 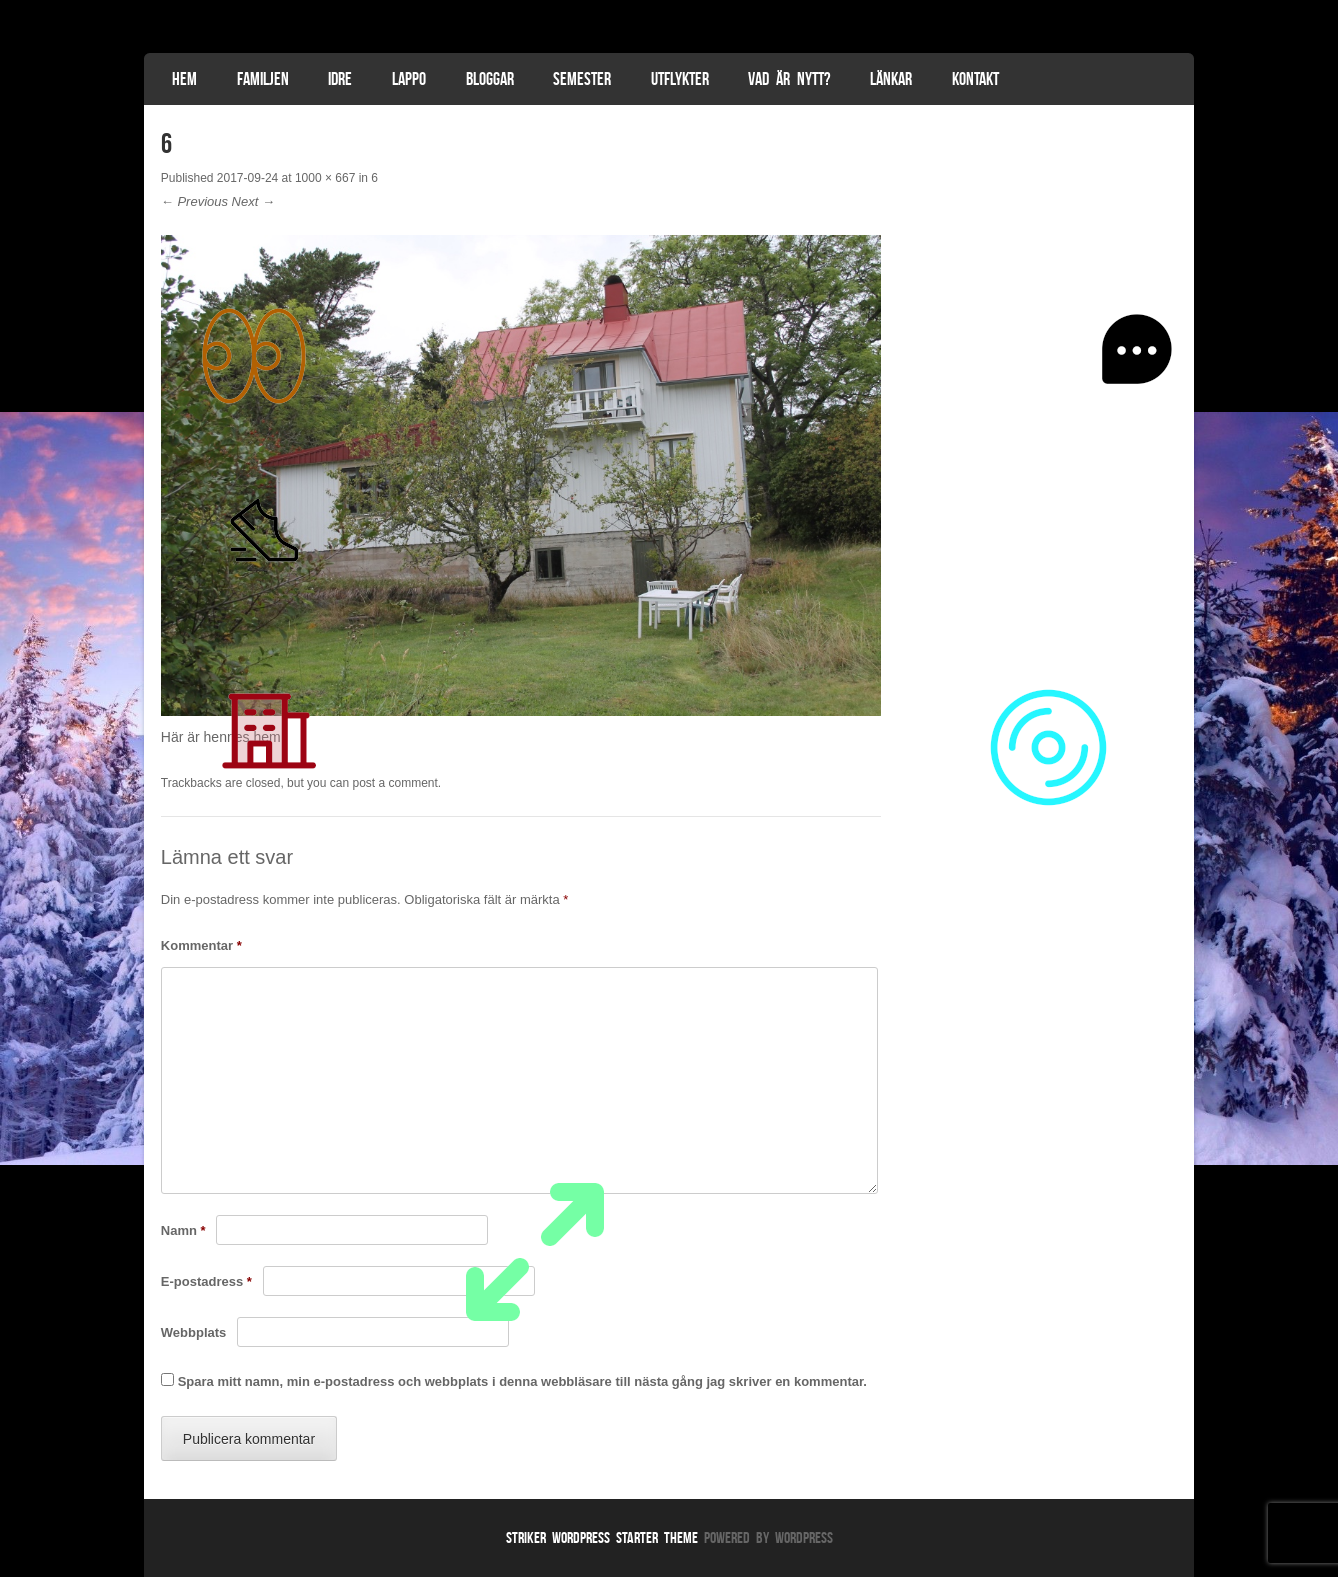 I want to click on expand to full screen, so click(x=535, y=1252).